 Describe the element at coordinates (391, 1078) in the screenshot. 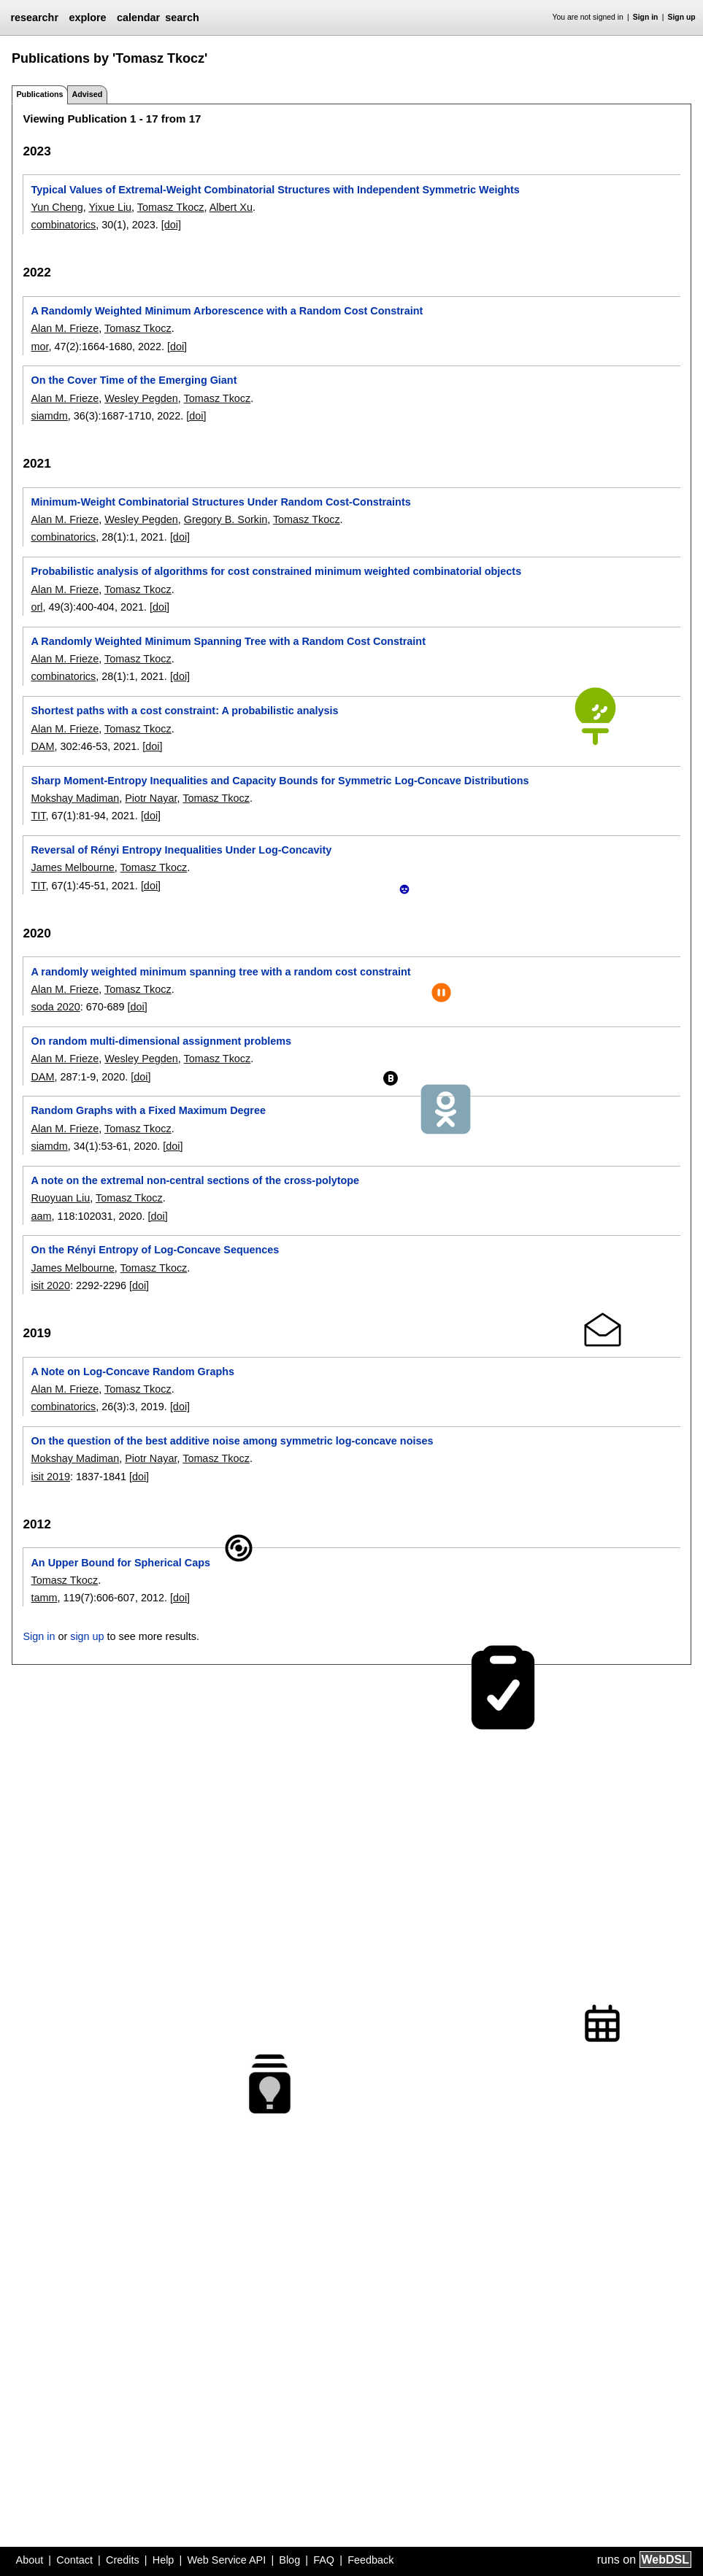

I see `xbox controller B button indicator` at that location.